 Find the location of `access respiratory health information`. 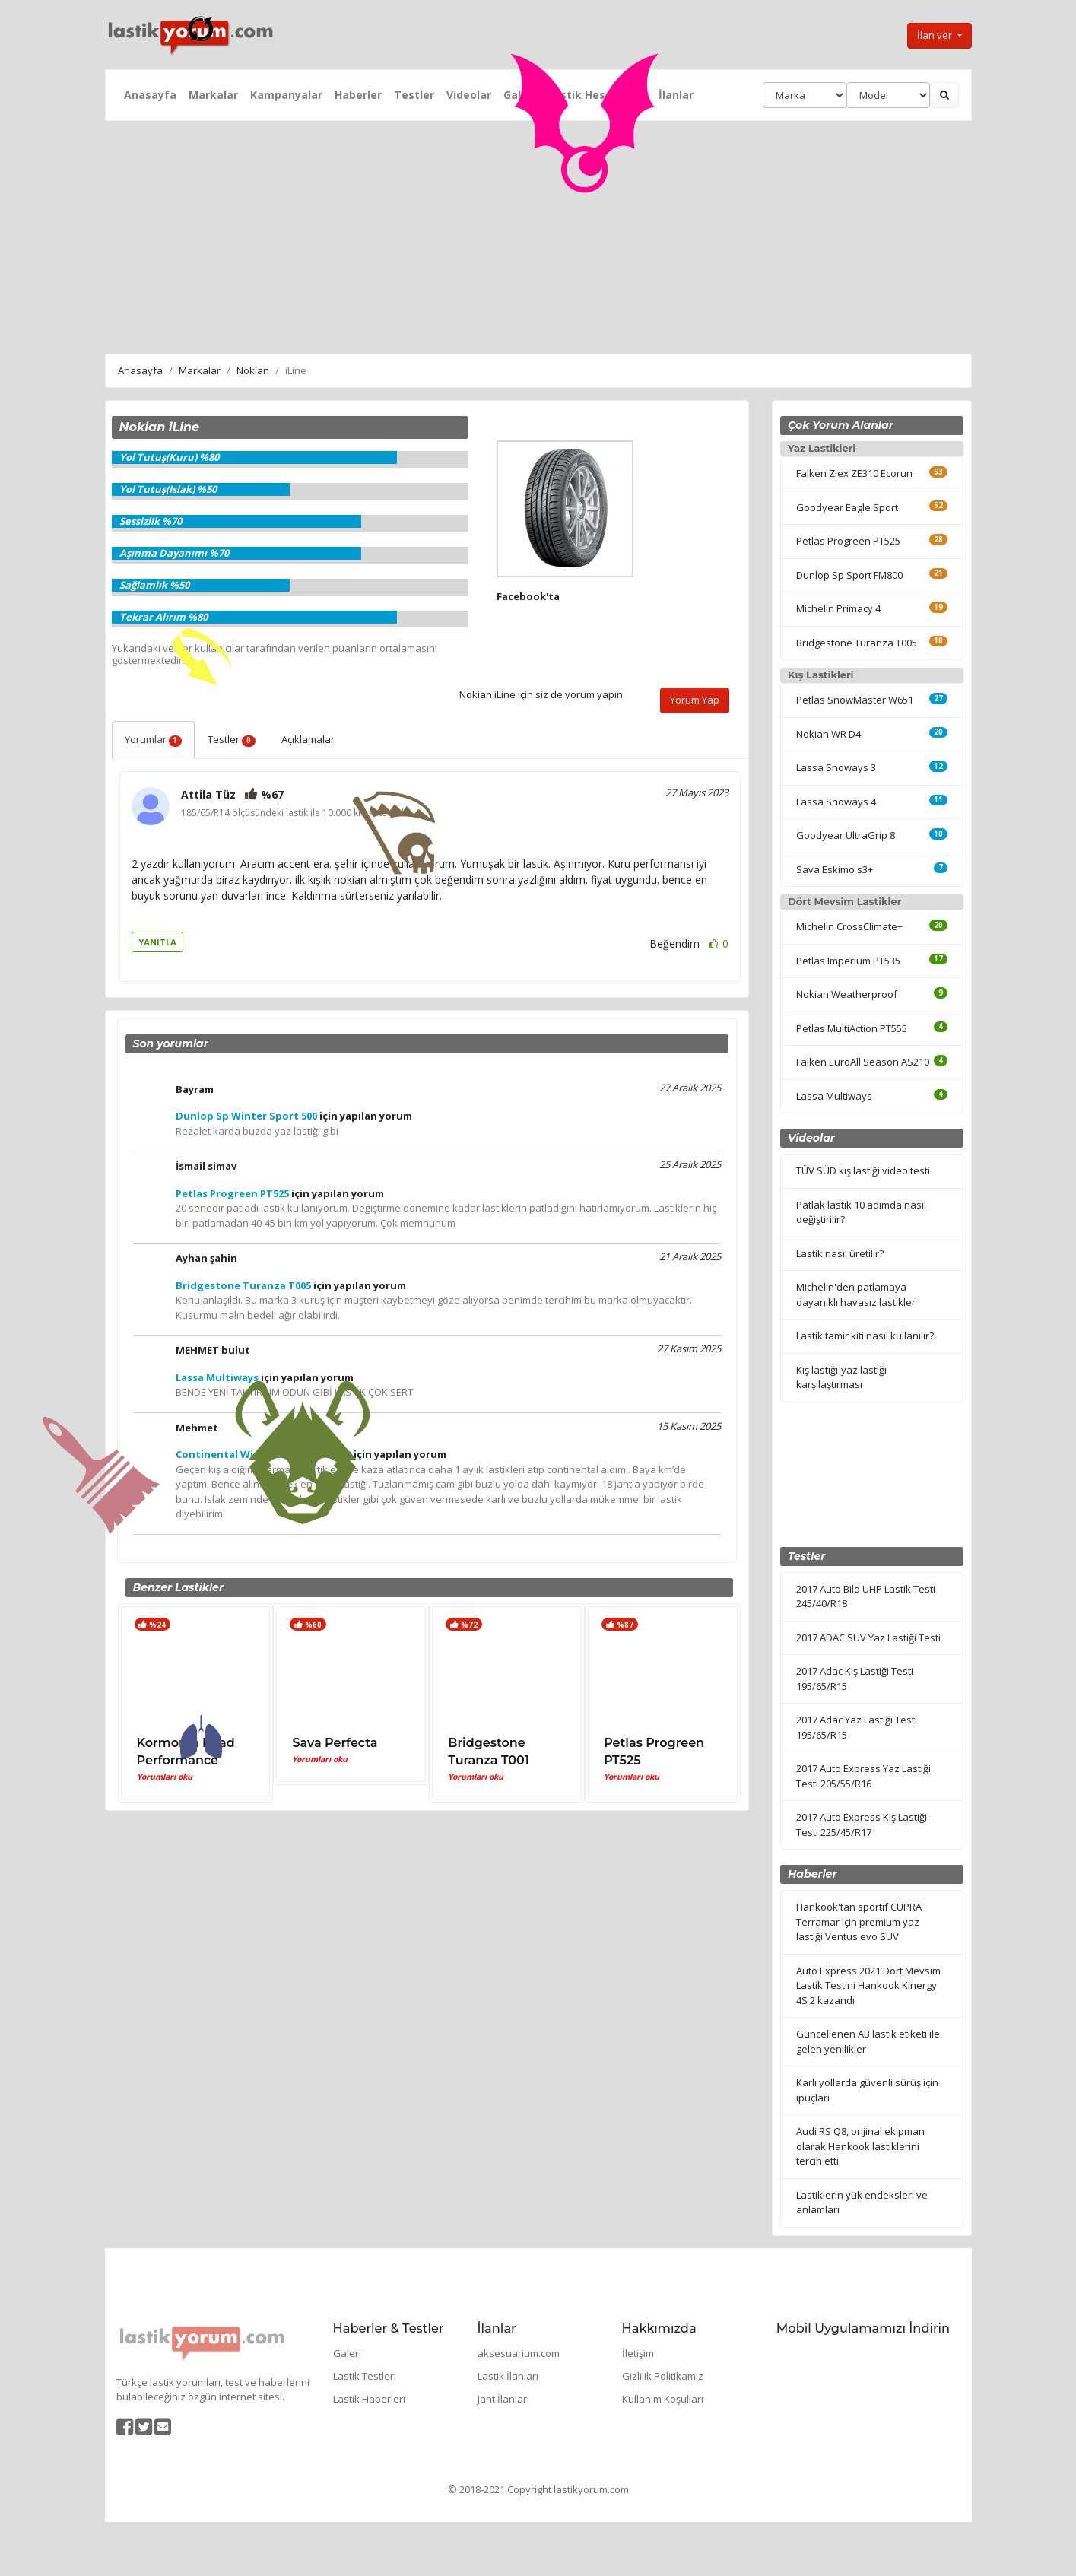

access respiratory health information is located at coordinates (201, 1737).